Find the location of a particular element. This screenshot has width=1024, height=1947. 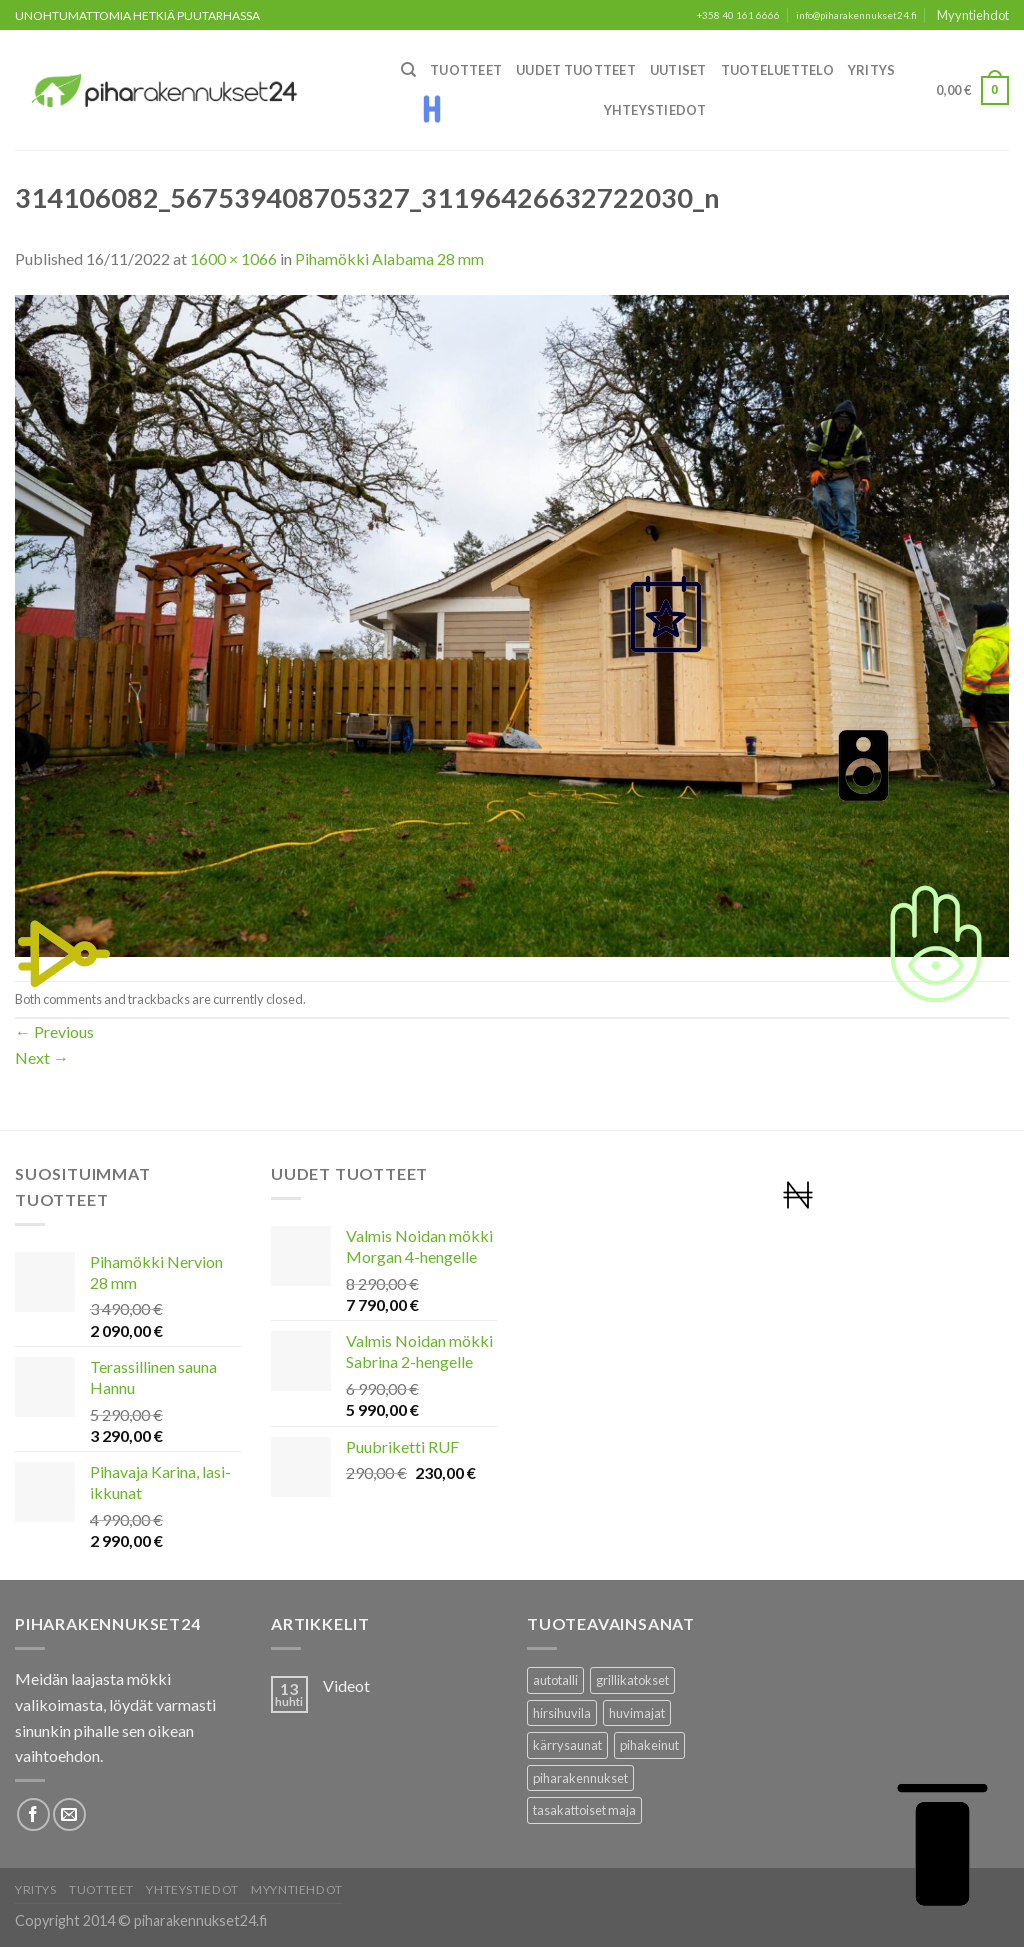

access palm reading or hand analysis feature is located at coordinates (936, 944).